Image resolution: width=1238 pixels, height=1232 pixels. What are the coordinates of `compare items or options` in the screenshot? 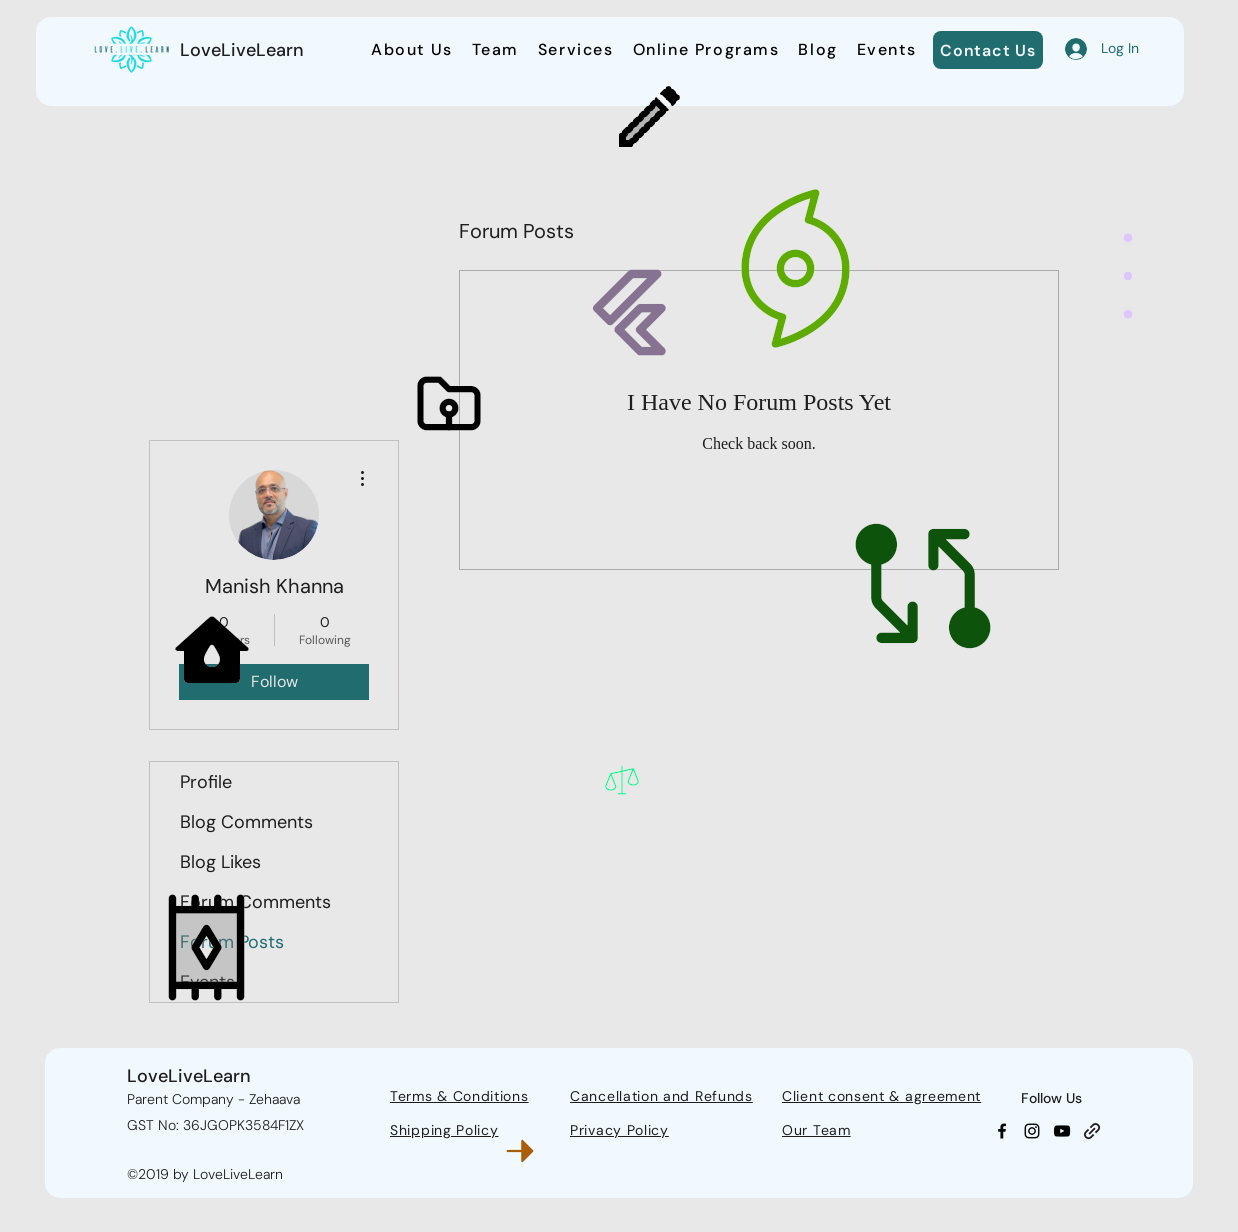 It's located at (622, 780).